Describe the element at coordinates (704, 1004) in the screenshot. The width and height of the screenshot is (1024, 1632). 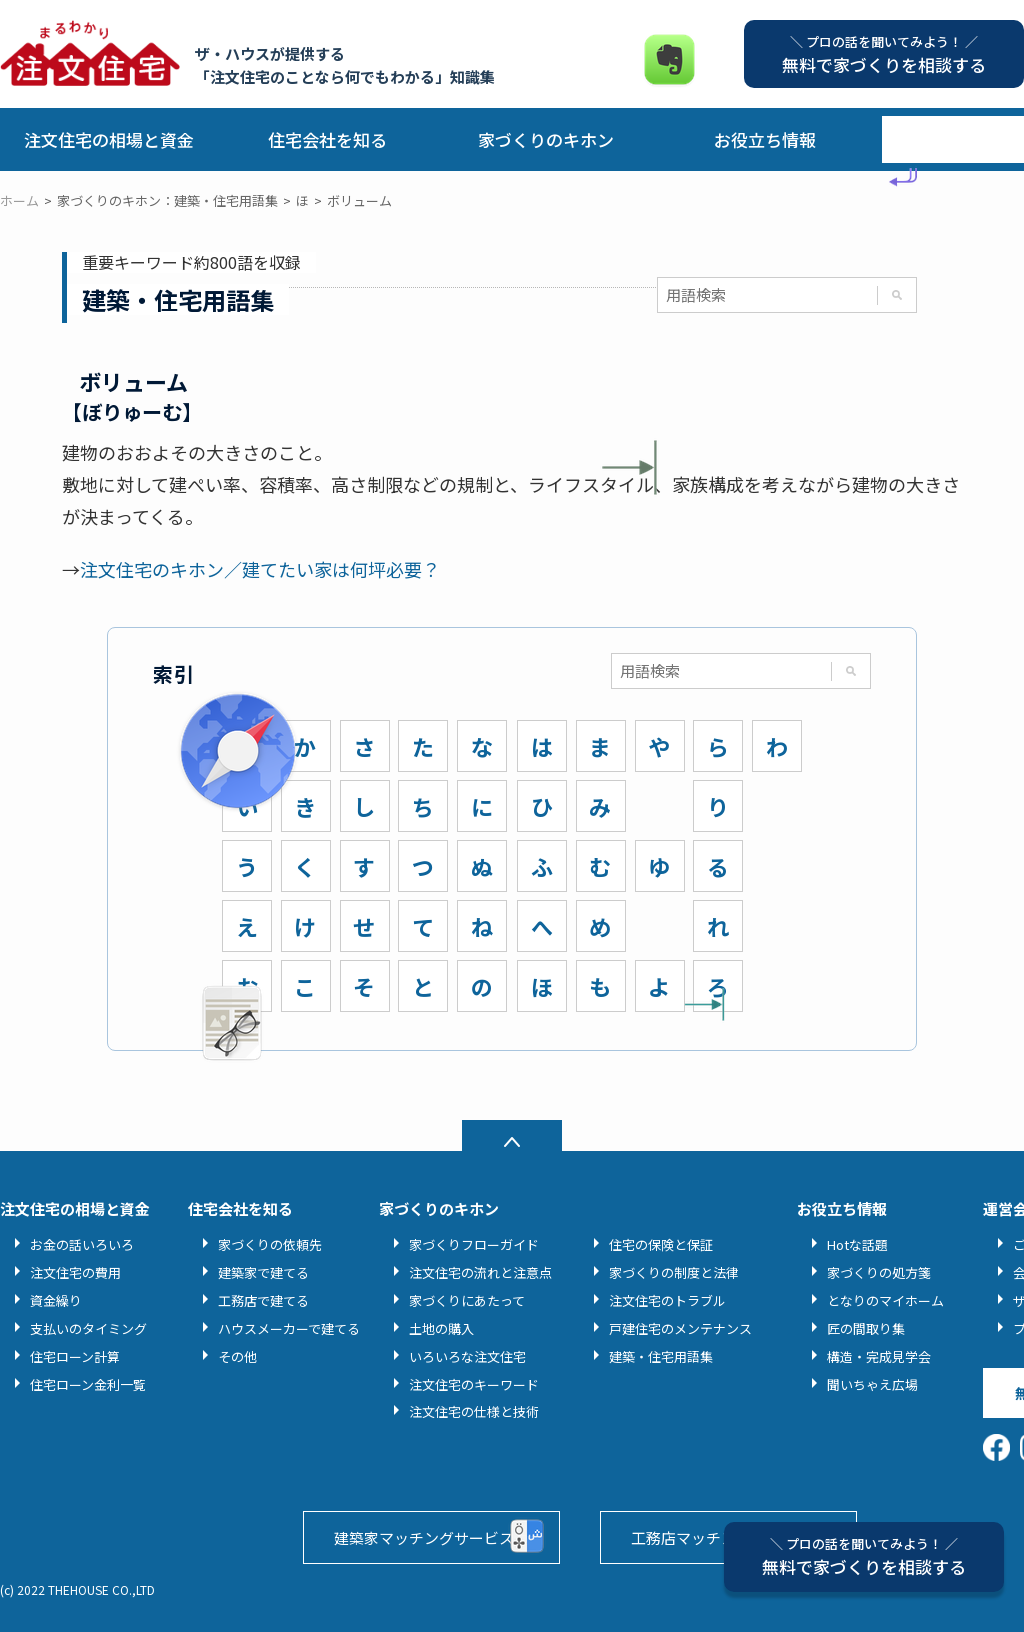
I see `jump to the last item in a list` at that location.